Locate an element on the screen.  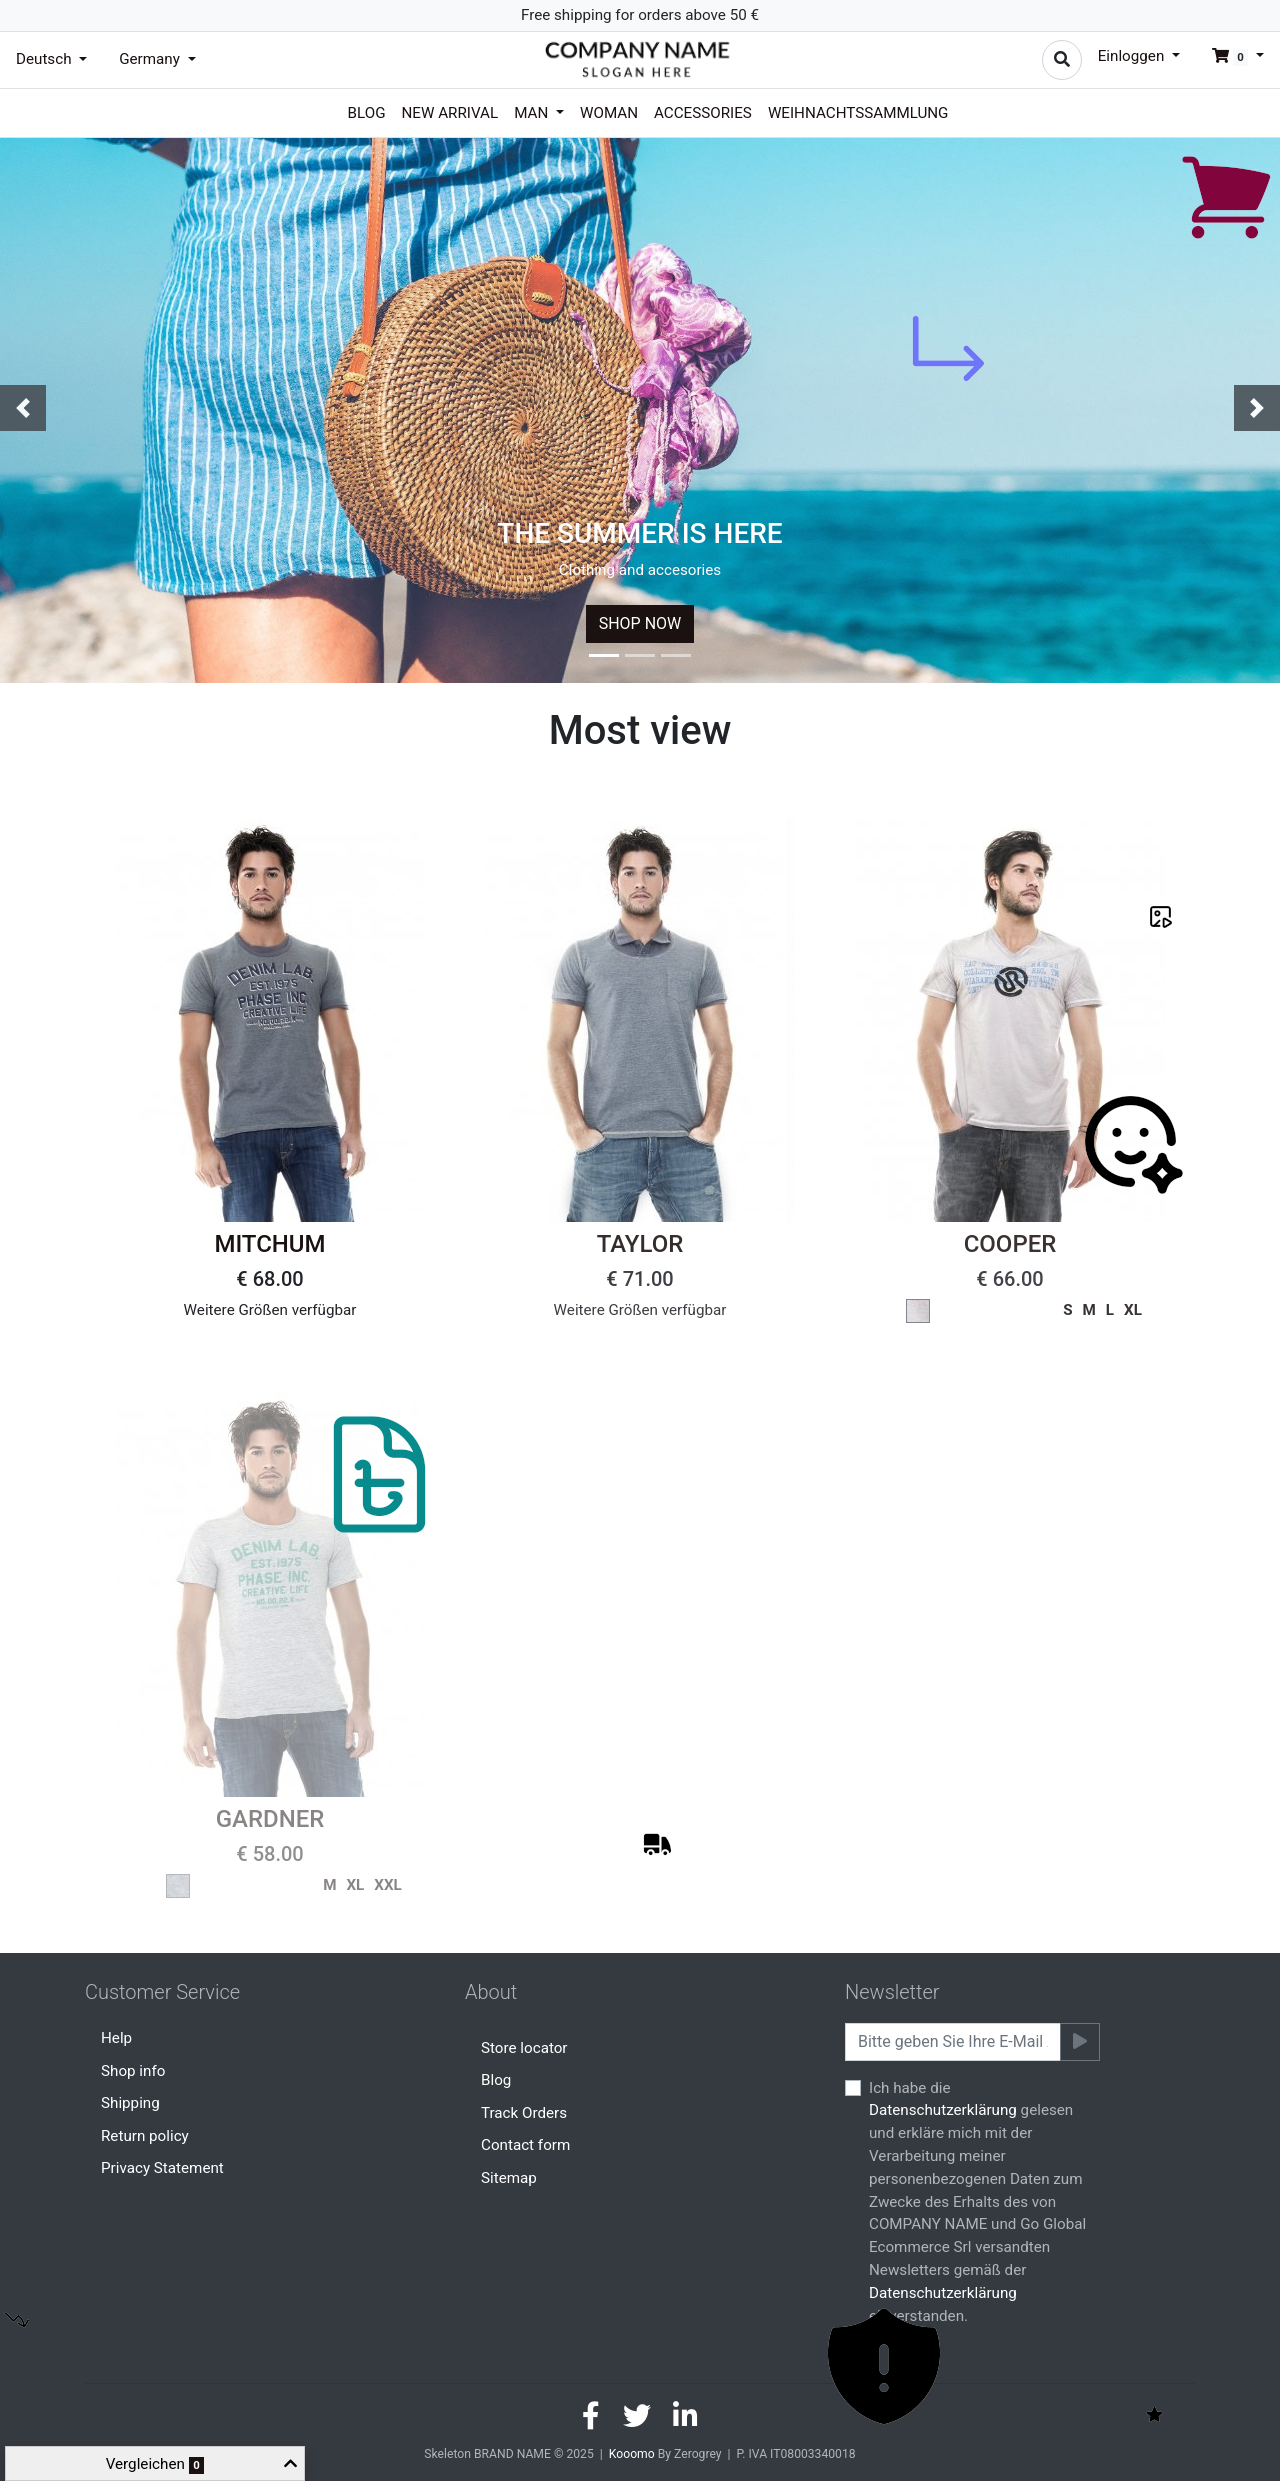
indicates a downward trend or decline in data is located at coordinates (17, 2320).